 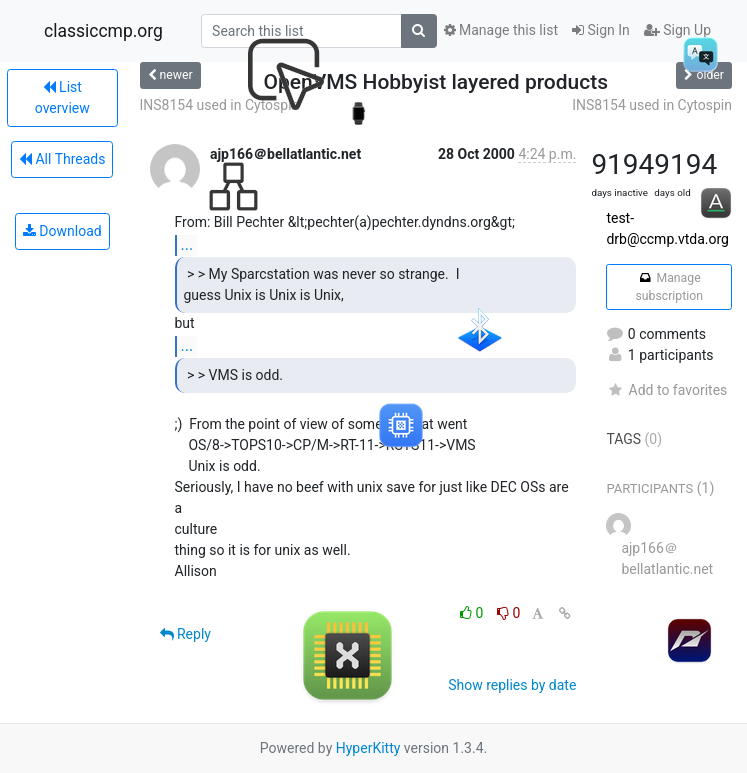 I want to click on open bluetooth file exchange utility, so click(x=479, y=330).